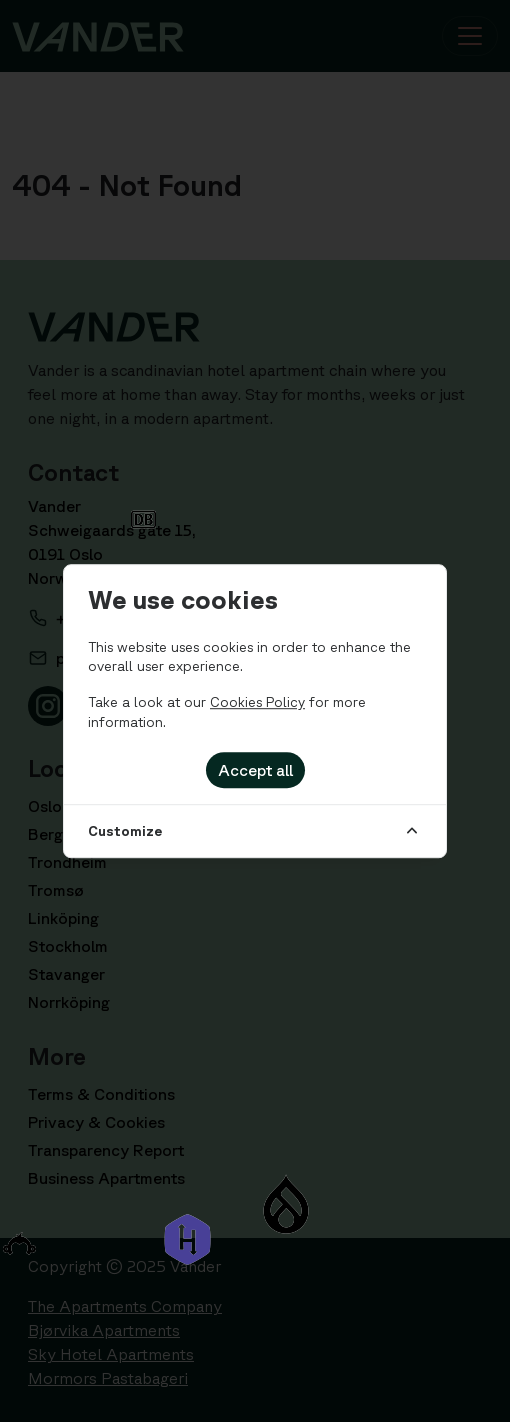  What do you see at coordinates (187, 1239) in the screenshot?
I see `hackerrank logo` at bounding box center [187, 1239].